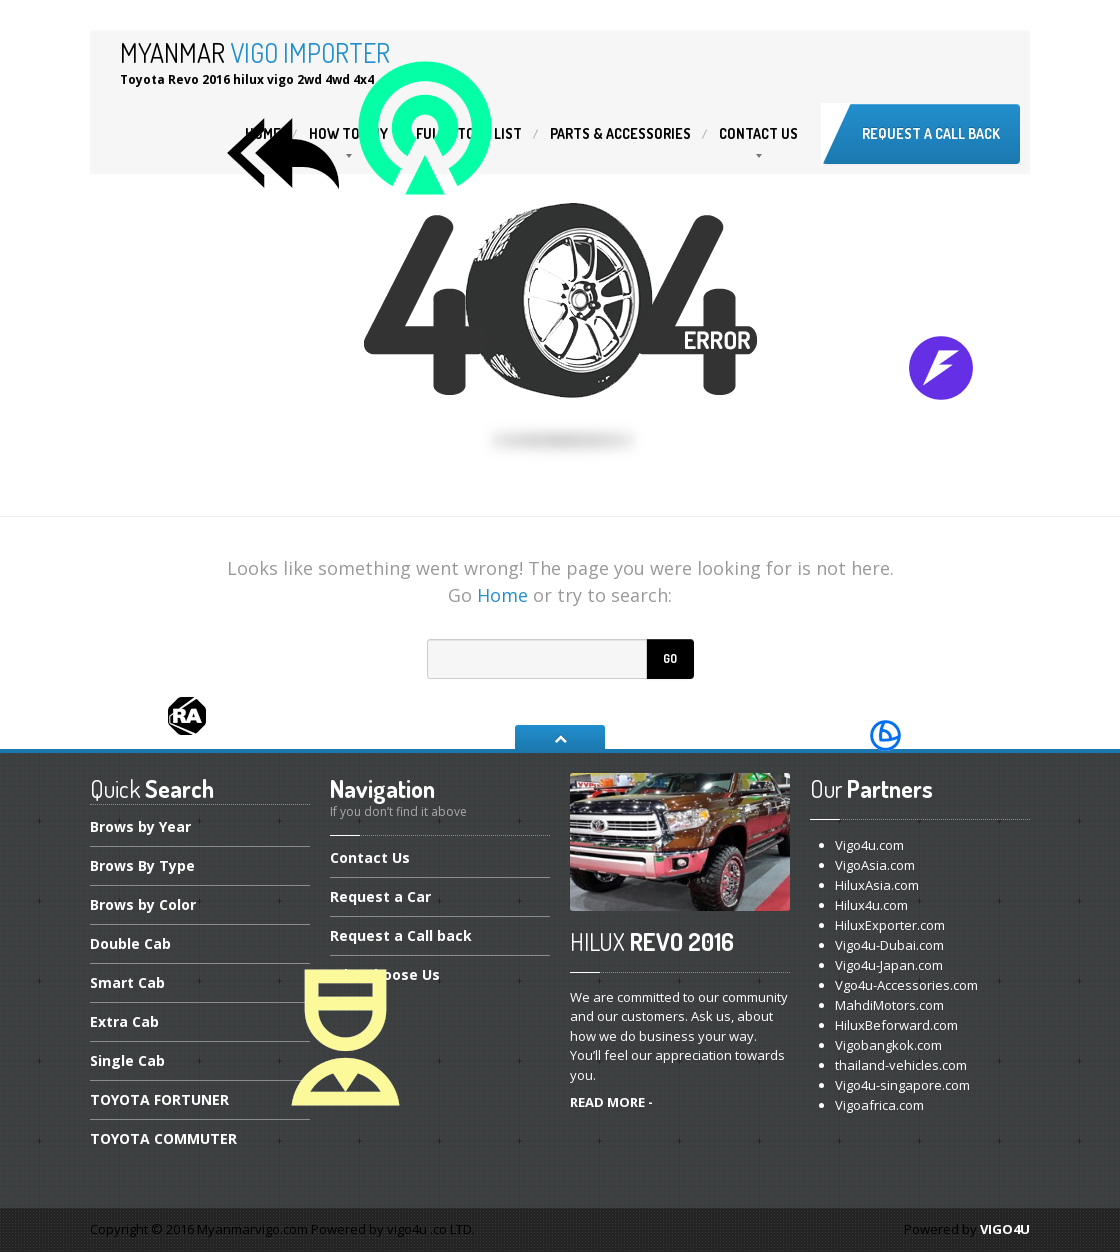  What do you see at coordinates (885, 735) in the screenshot?
I see `CoreOS logo` at bounding box center [885, 735].